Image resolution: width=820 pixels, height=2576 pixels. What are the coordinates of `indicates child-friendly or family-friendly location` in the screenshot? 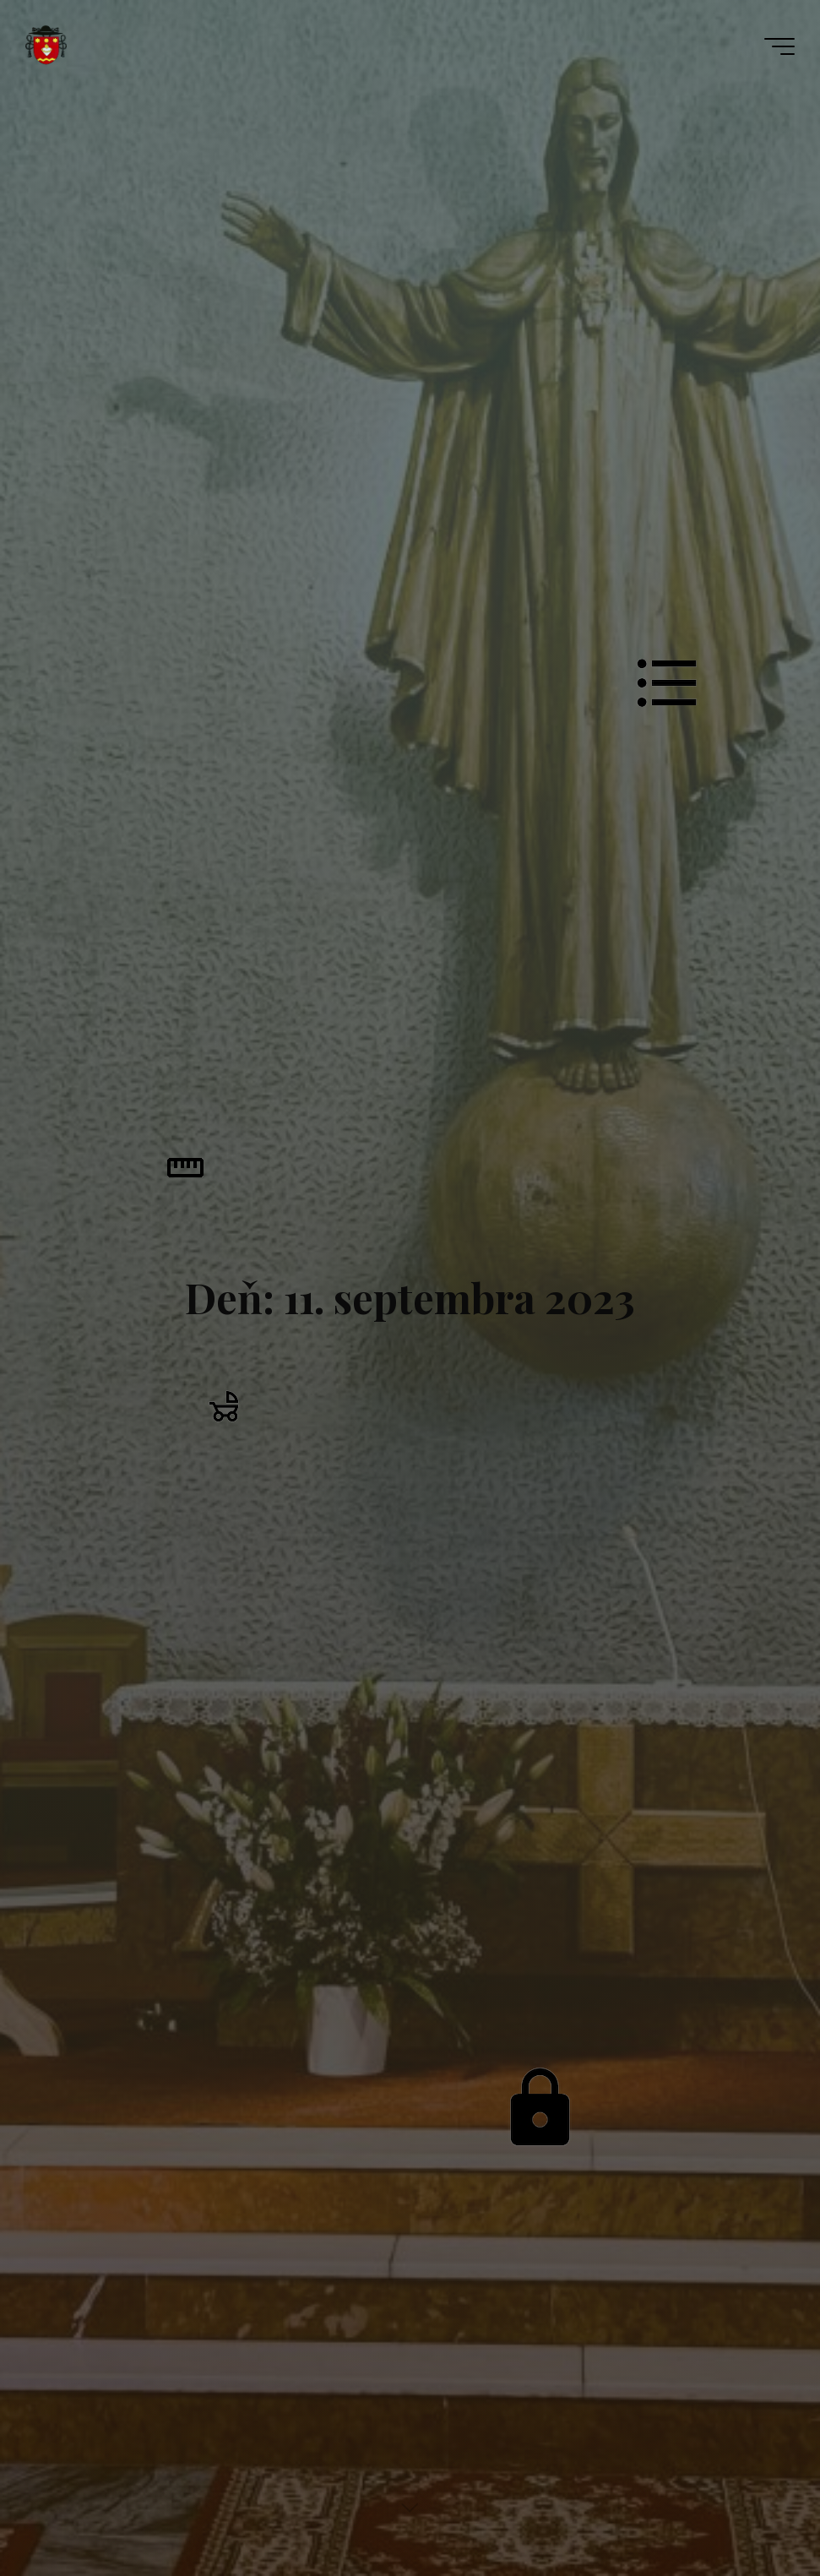 It's located at (225, 1406).